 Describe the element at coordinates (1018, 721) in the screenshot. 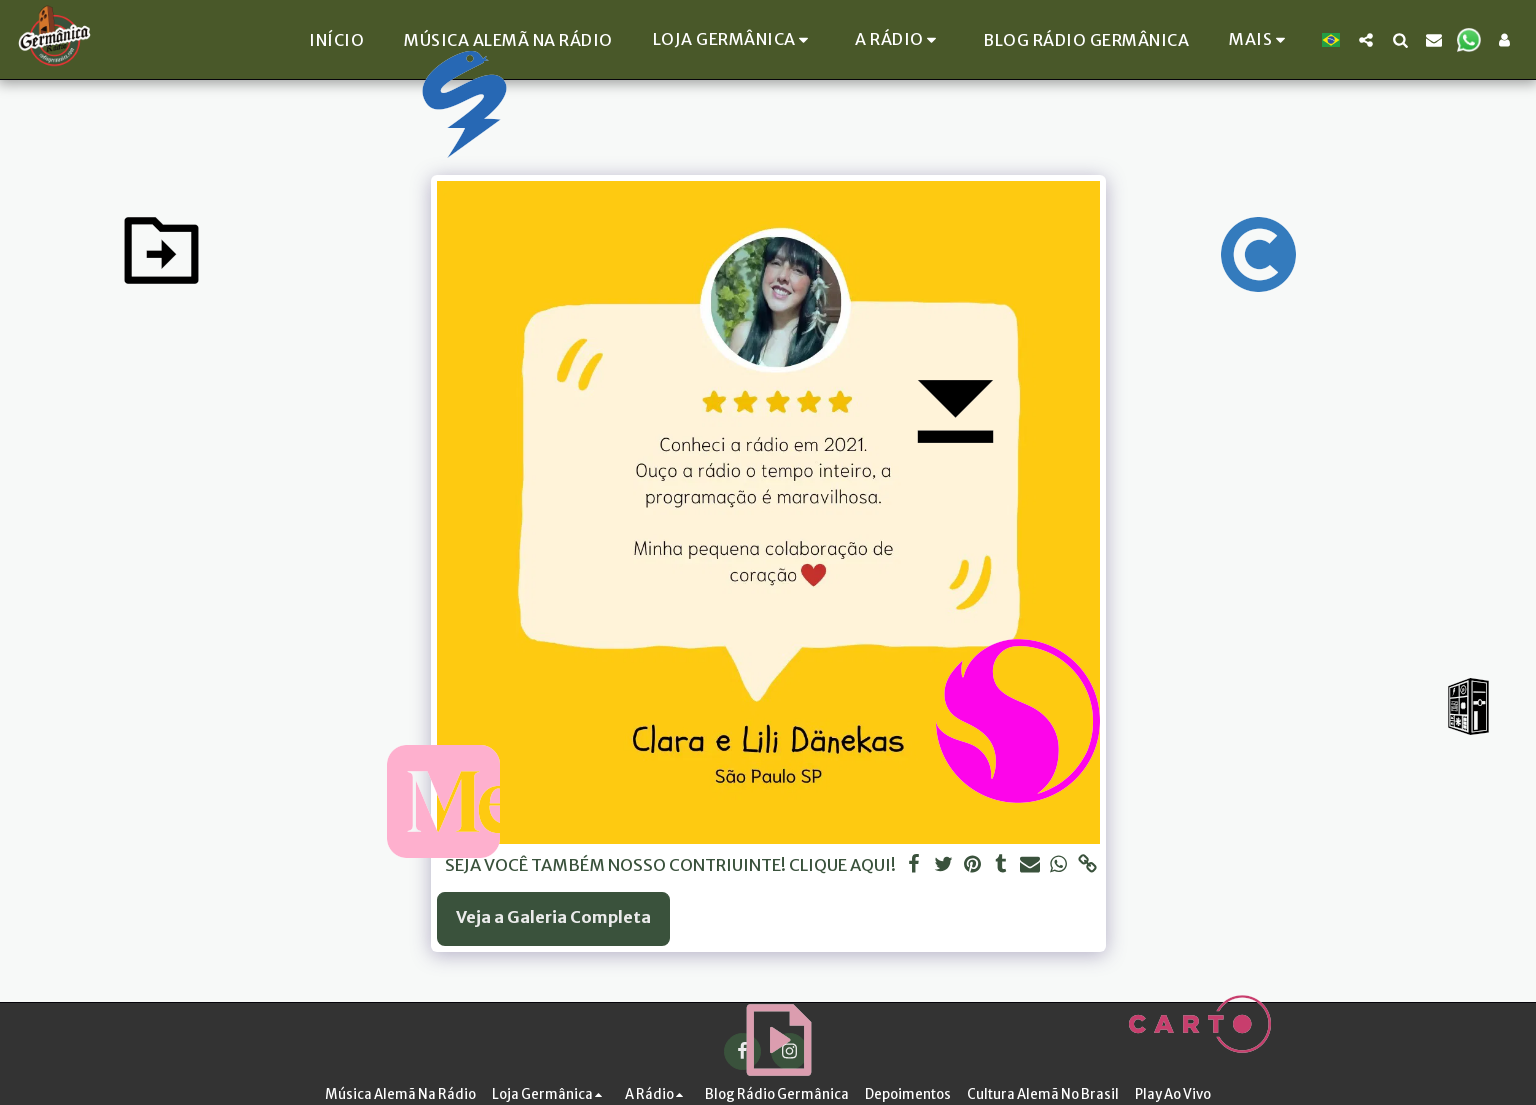

I see `Qualcomm Snapdragon brand logo` at that location.